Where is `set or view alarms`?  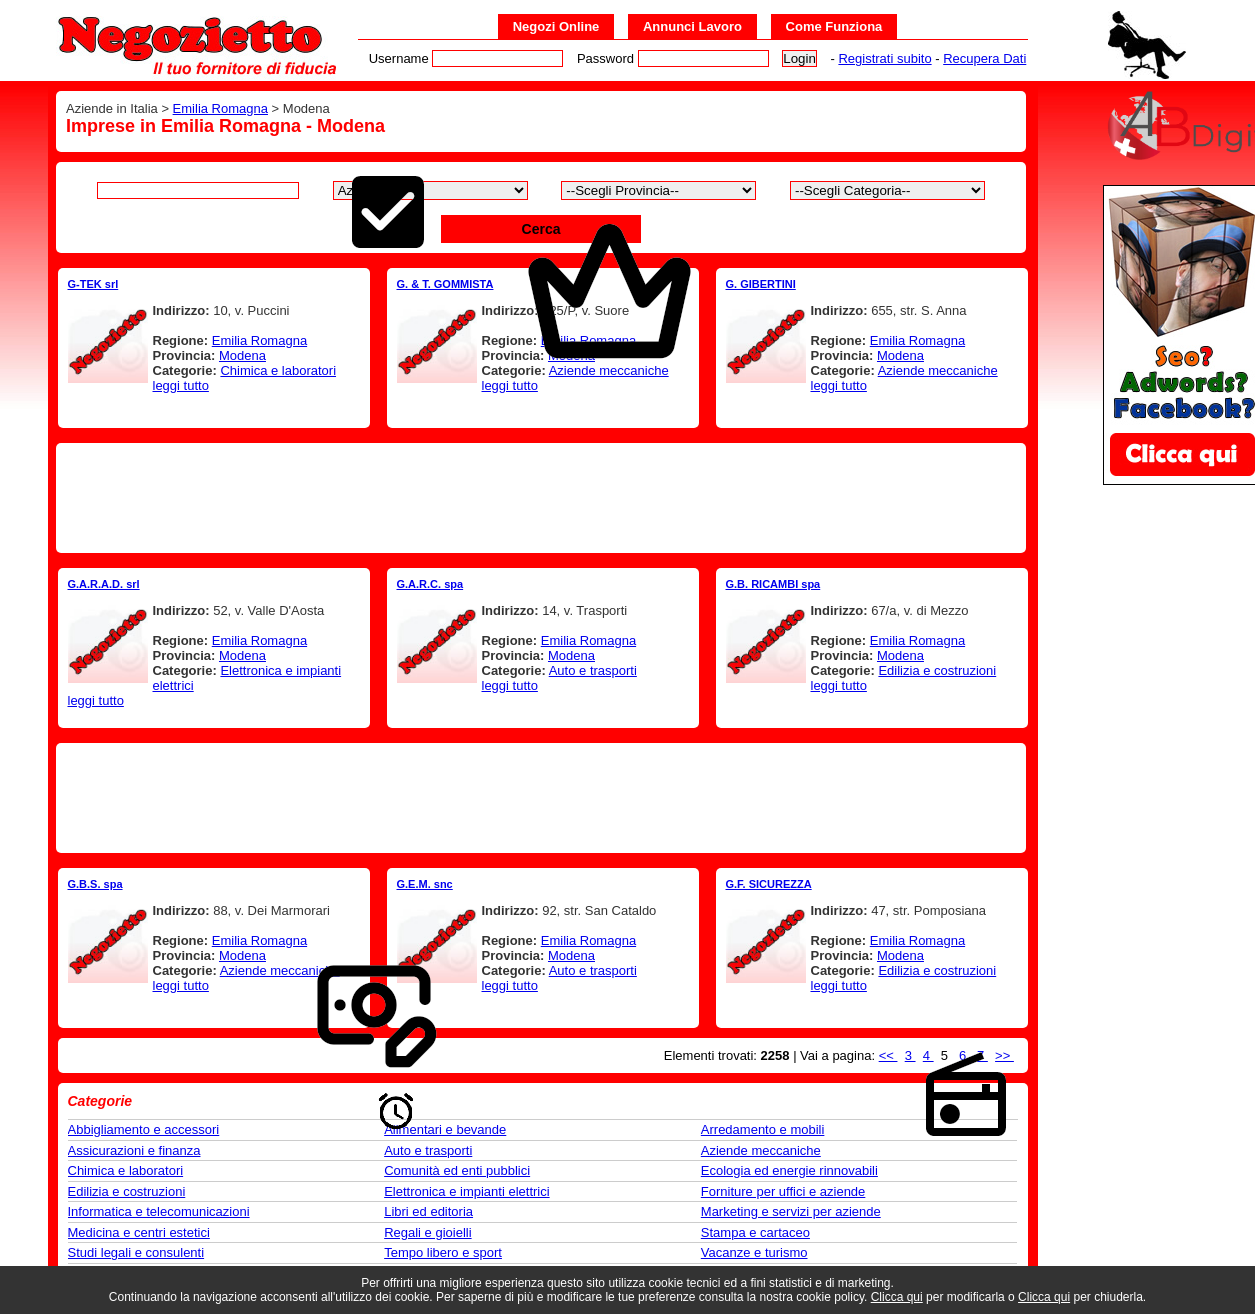 set or view alarms is located at coordinates (396, 1111).